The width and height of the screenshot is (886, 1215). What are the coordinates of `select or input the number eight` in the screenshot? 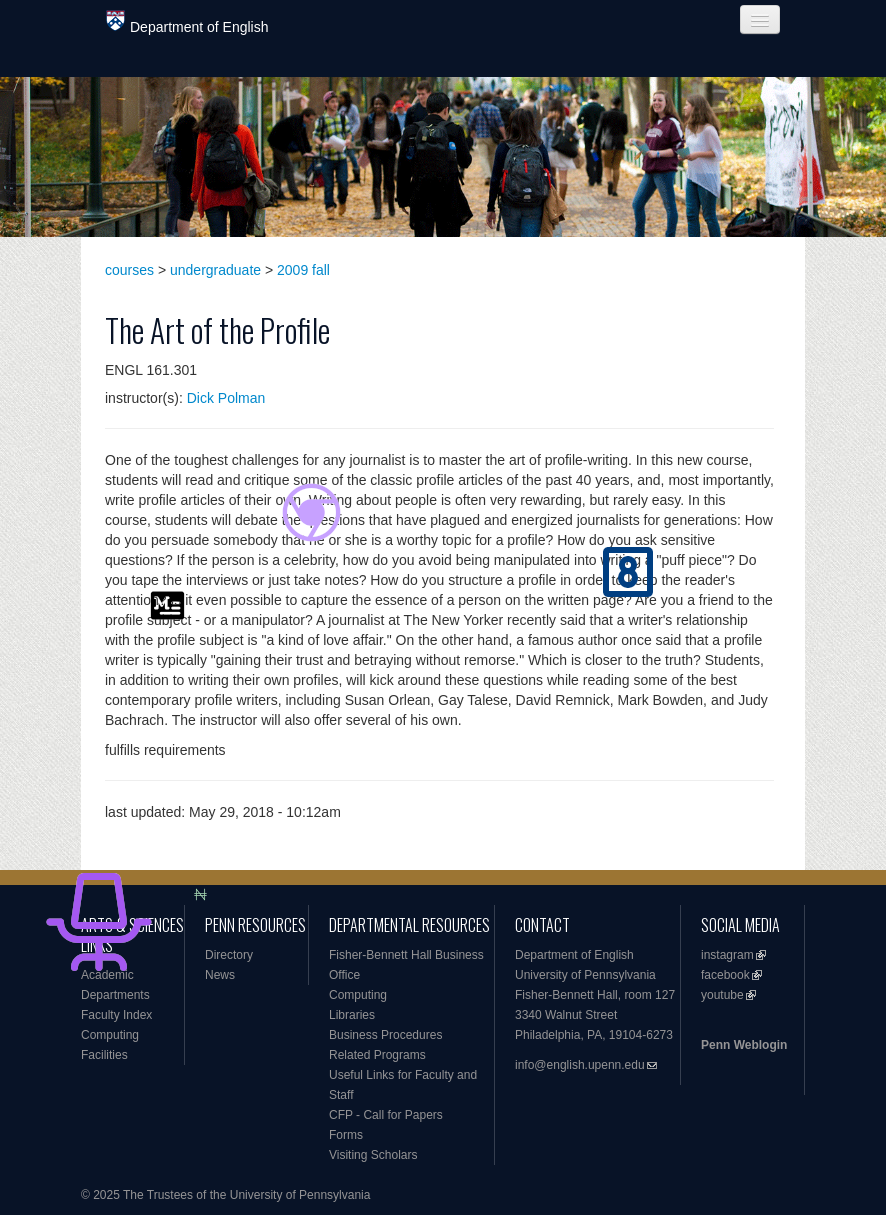 It's located at (628, 572).